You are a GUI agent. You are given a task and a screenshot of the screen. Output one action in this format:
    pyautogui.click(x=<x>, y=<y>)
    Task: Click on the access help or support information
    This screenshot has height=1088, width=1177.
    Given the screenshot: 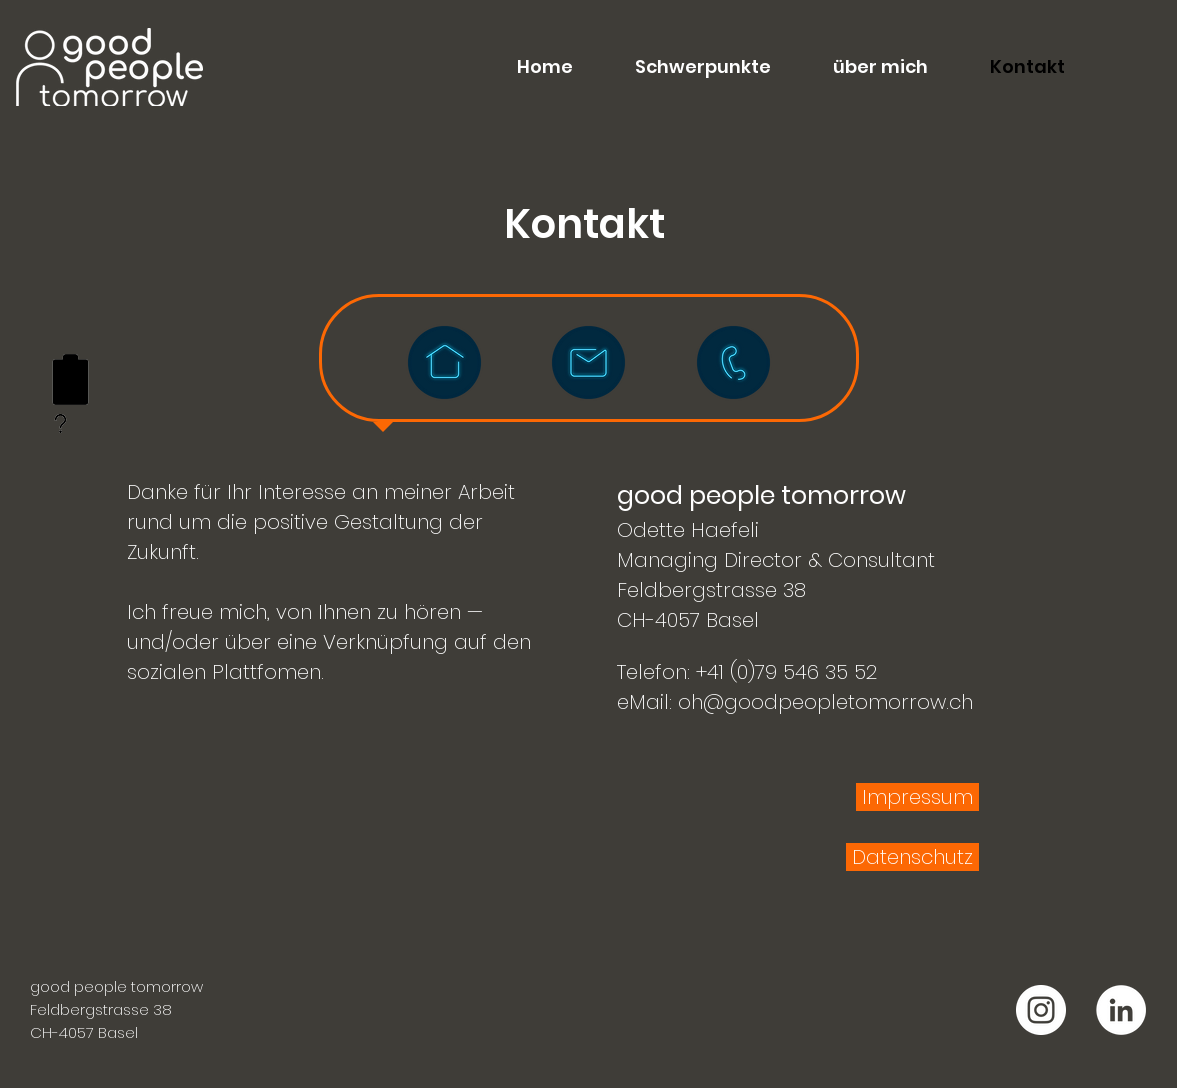 What is the action you would take?
    pyautogui.click(x=60, y=423)
    